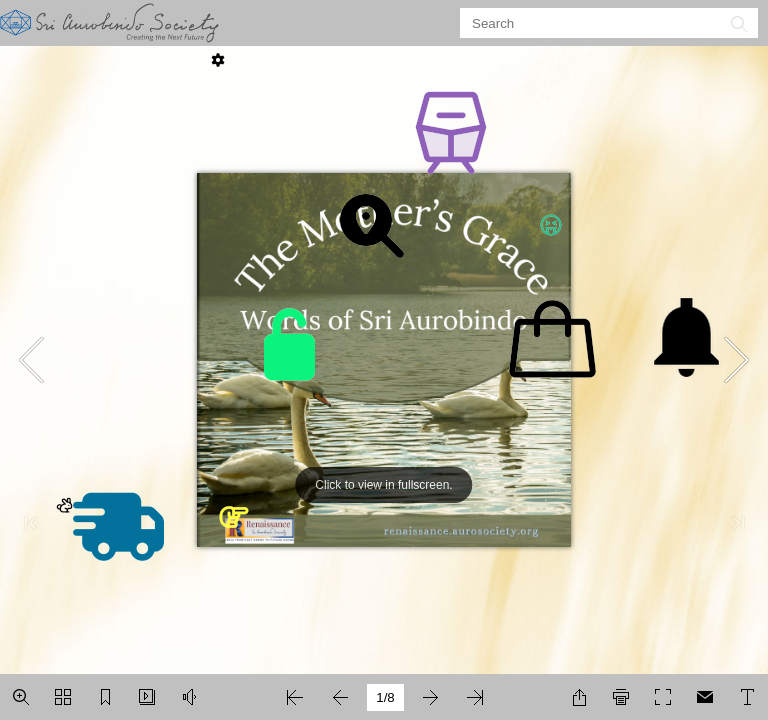  What do you see at coordinates (234, 517) in the screenshot?
I see `tap to continue or proceed to the next step` at bounding box center [234, 517].